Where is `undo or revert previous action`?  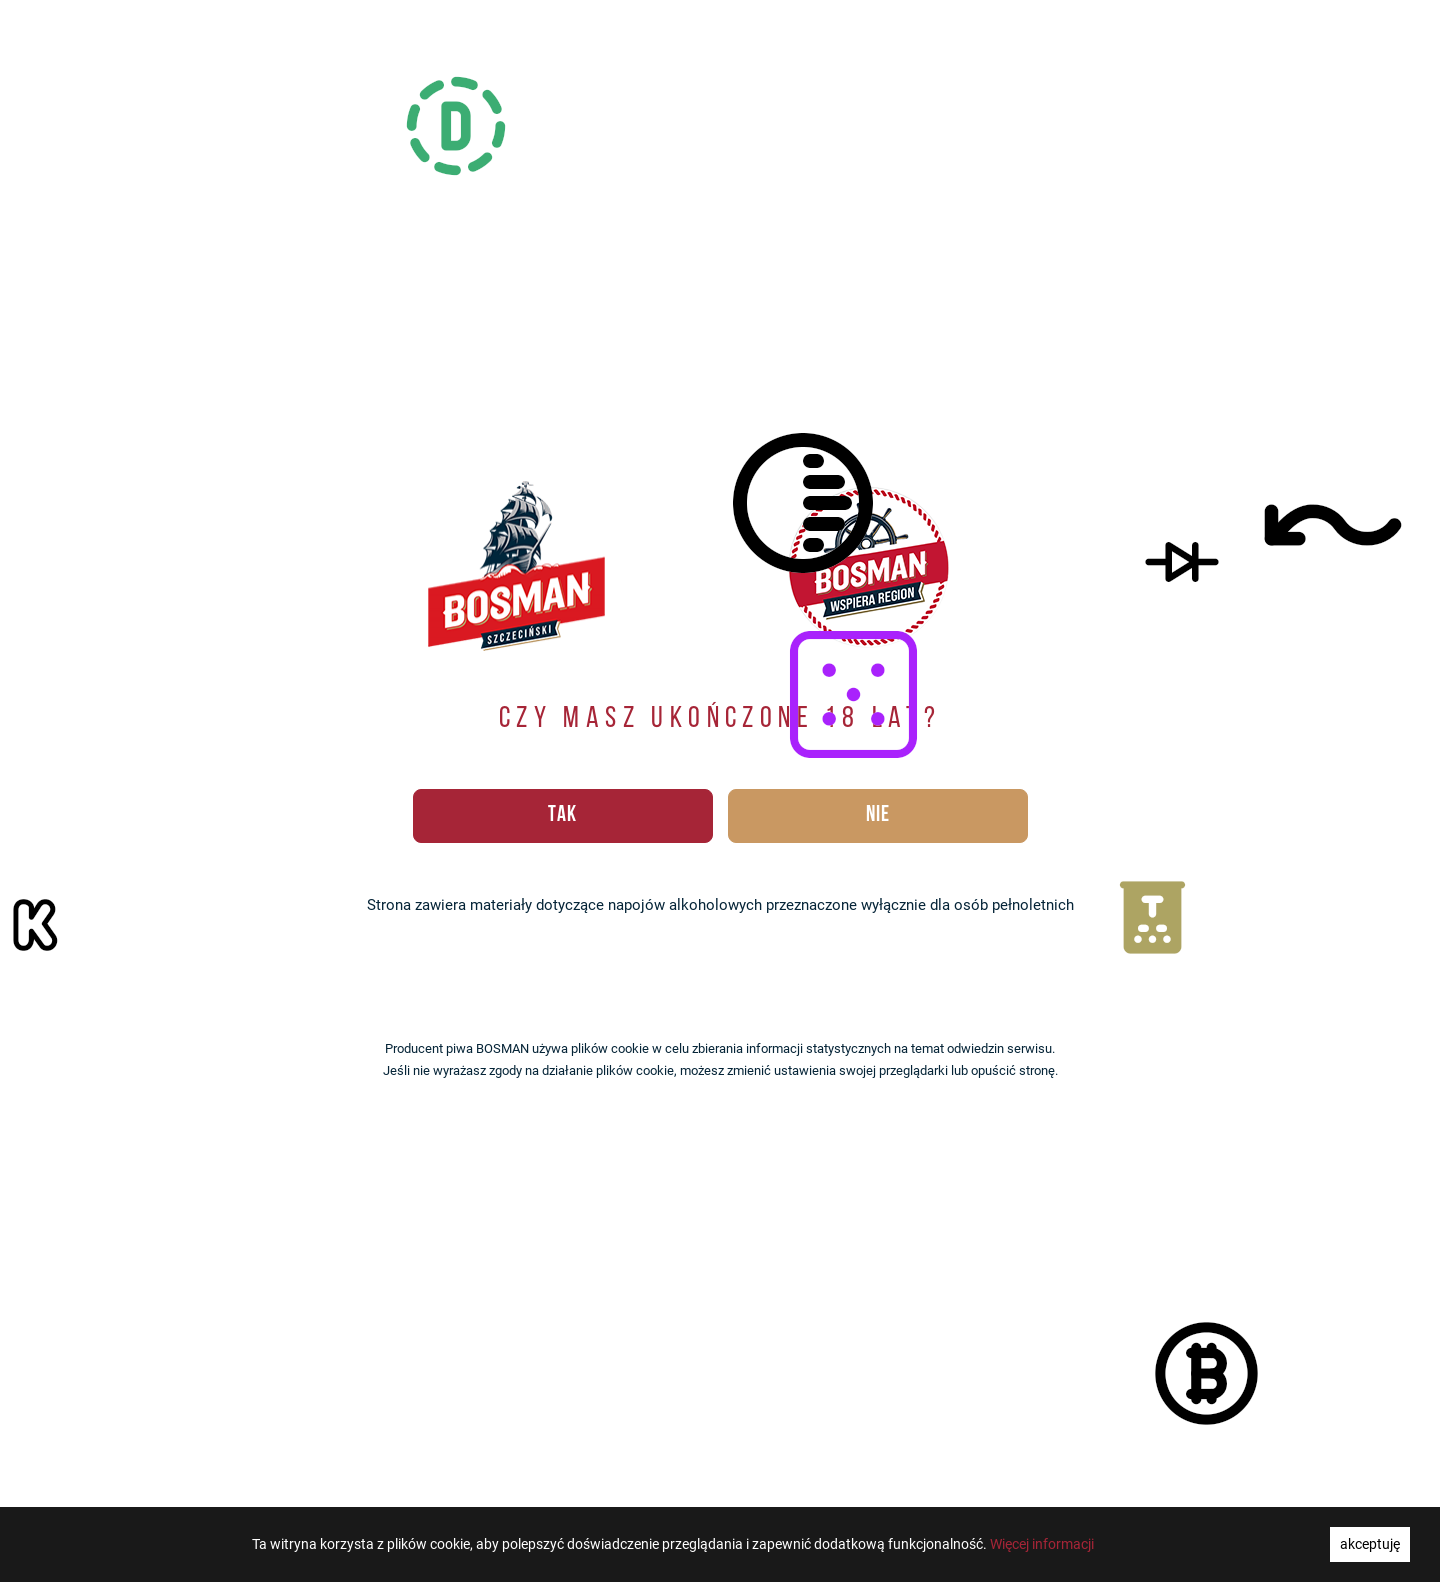
undo or revert previous action is located at coordinates (1333, 525).